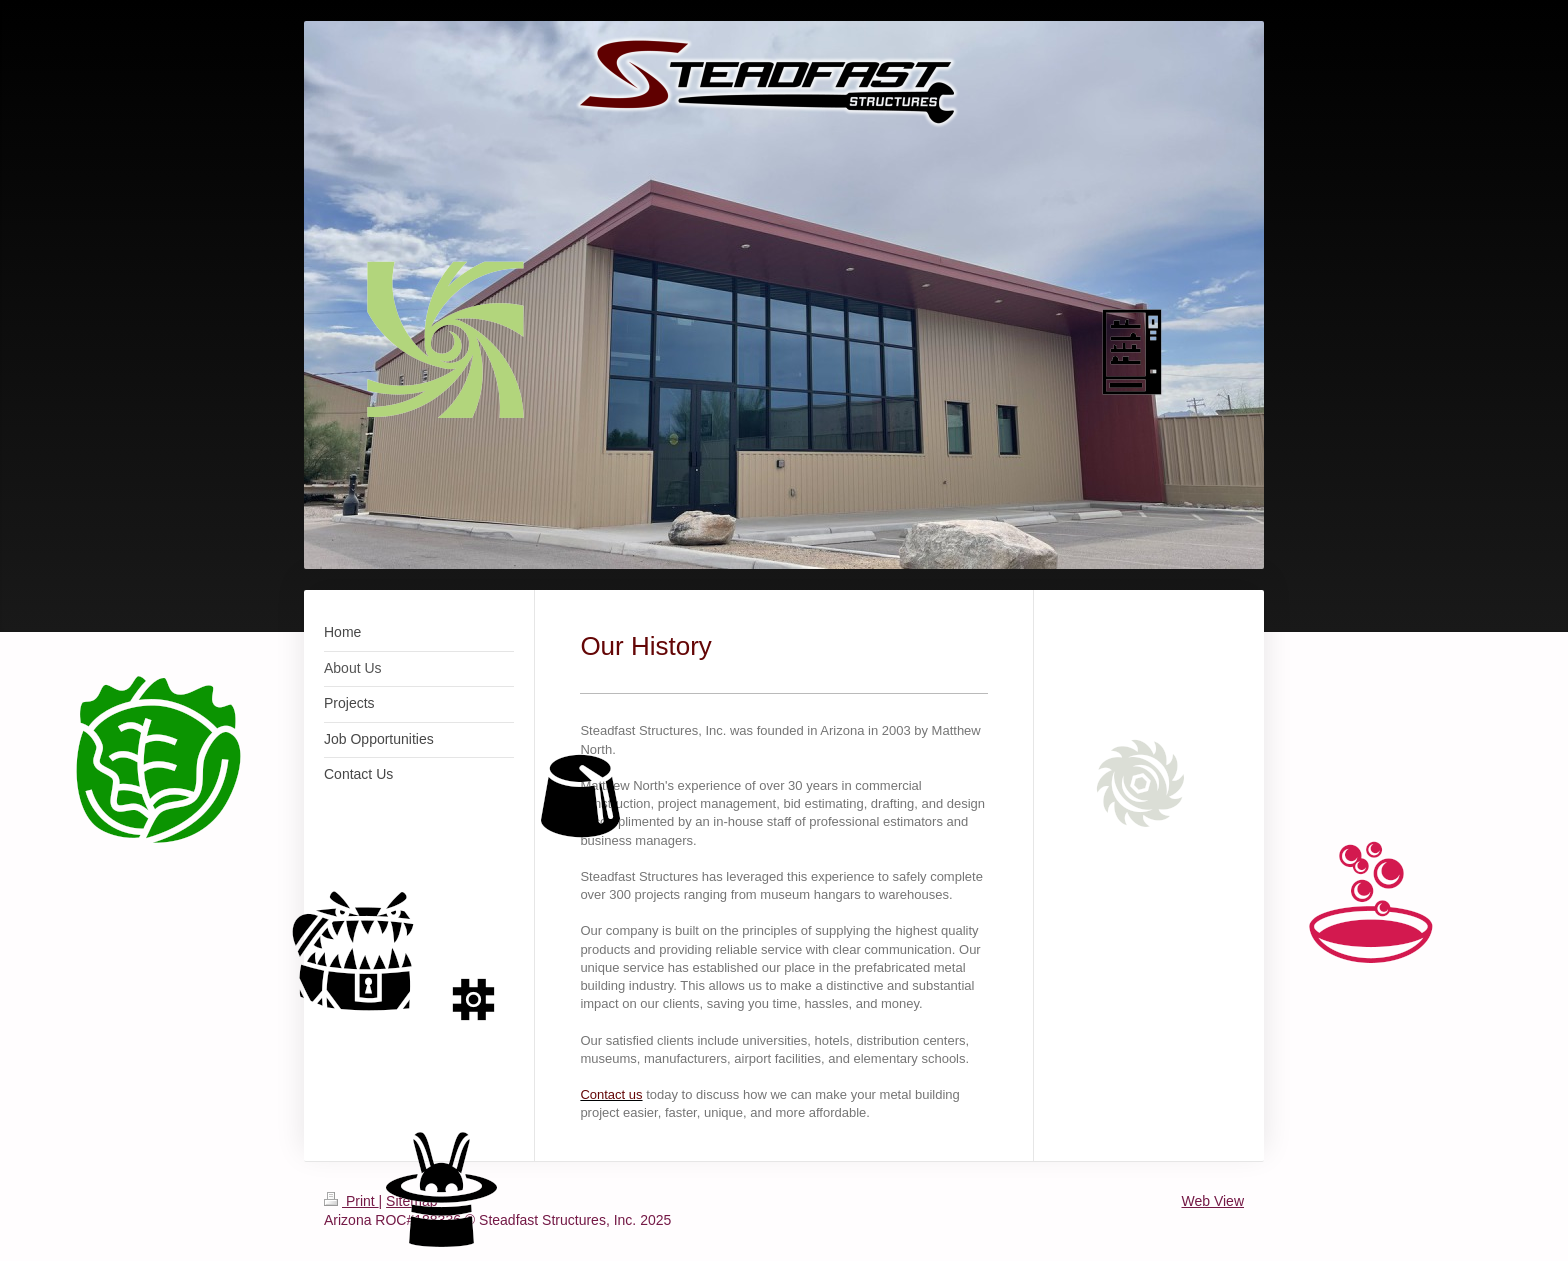 The width and height of the screenshot is (1568, 1261). Describe the element at coordinates (441, 1189) in the screenshot. I see `access magic or special effects features` at that location.